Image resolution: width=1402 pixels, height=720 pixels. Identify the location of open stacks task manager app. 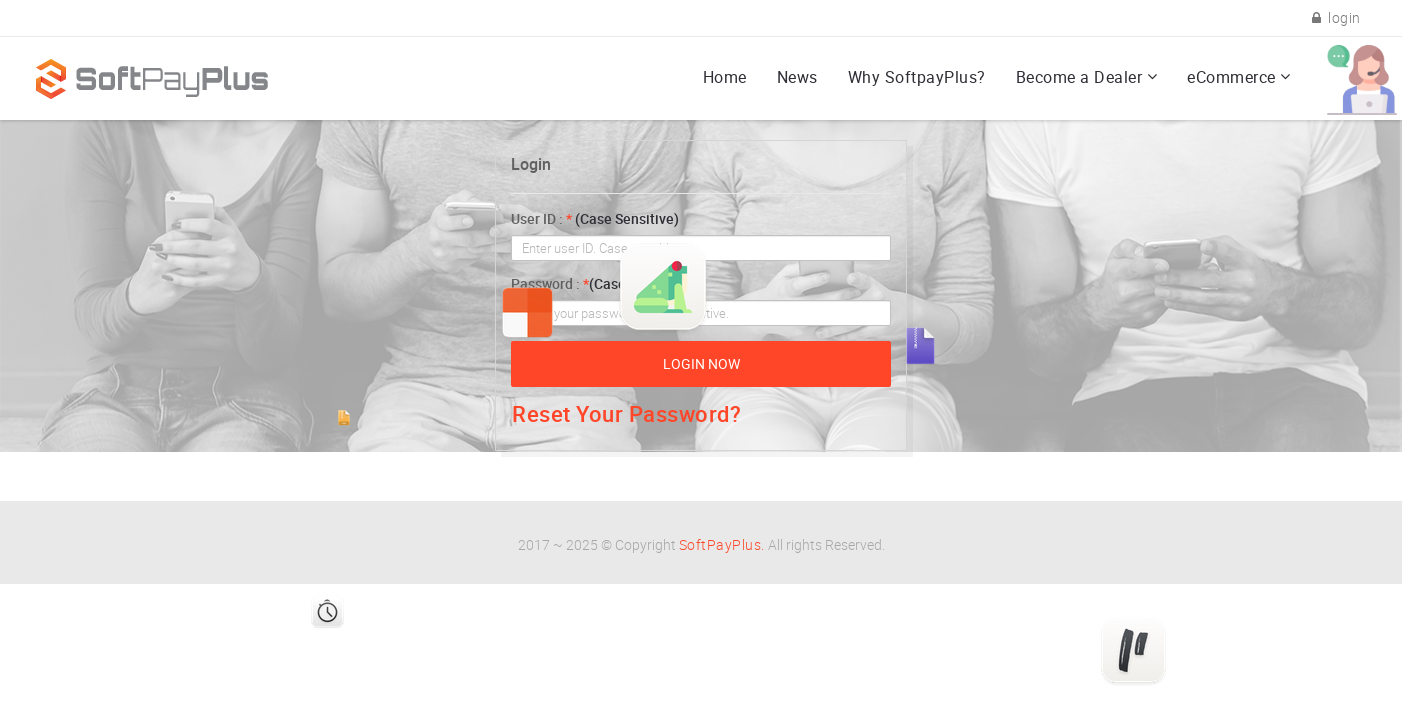
(1133, 650).